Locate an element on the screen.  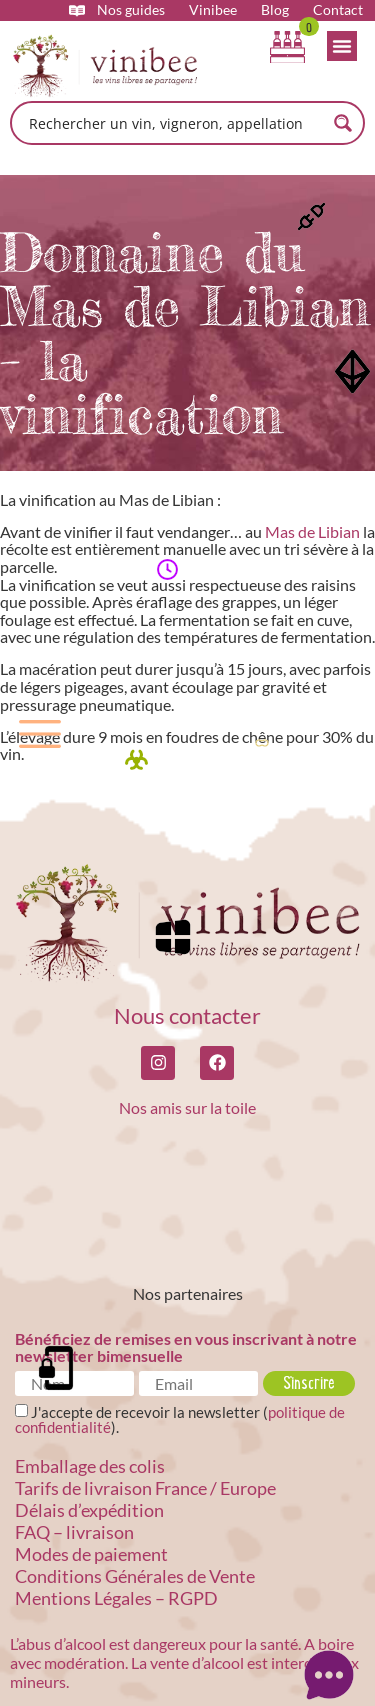
view current time is located at coordinates (167, 569).